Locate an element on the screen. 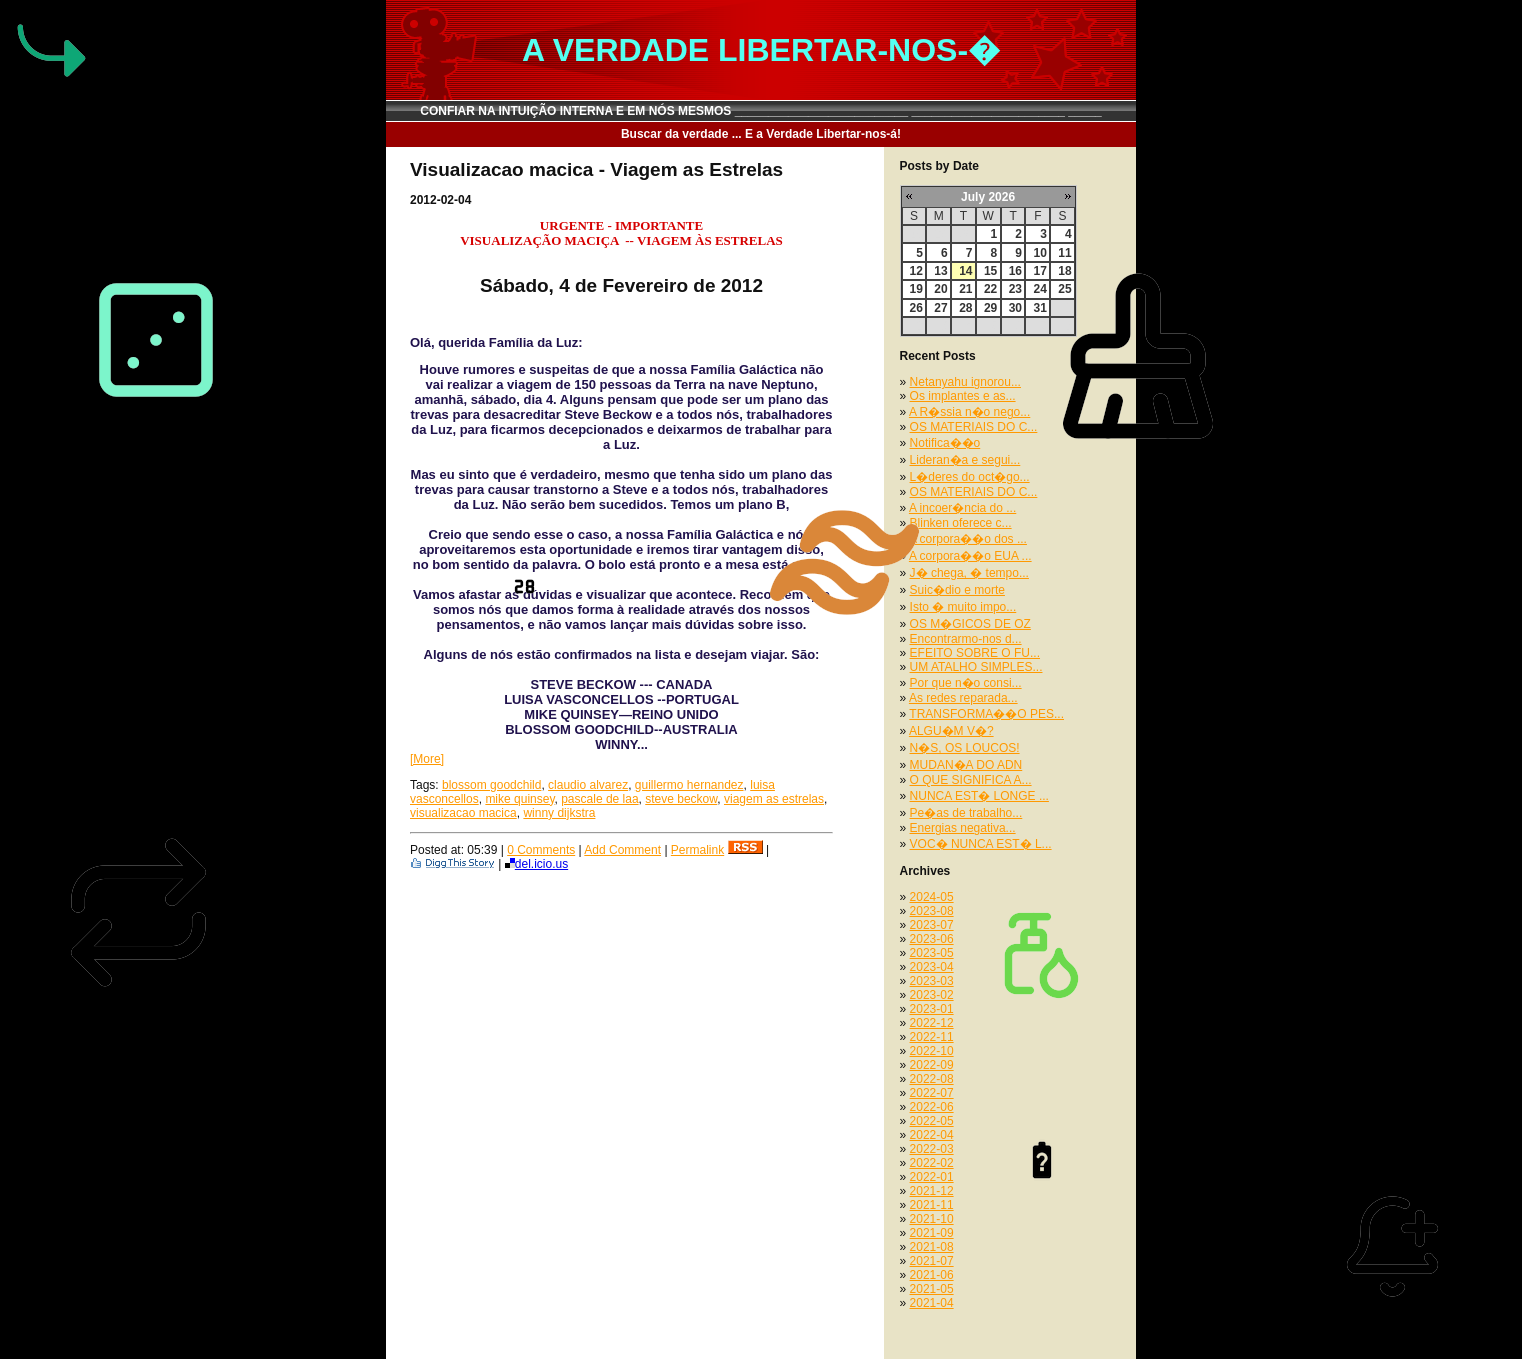 This screenshot has height=1359, width=1522. tailwind css framework logo is located at coordinates (844, 562).